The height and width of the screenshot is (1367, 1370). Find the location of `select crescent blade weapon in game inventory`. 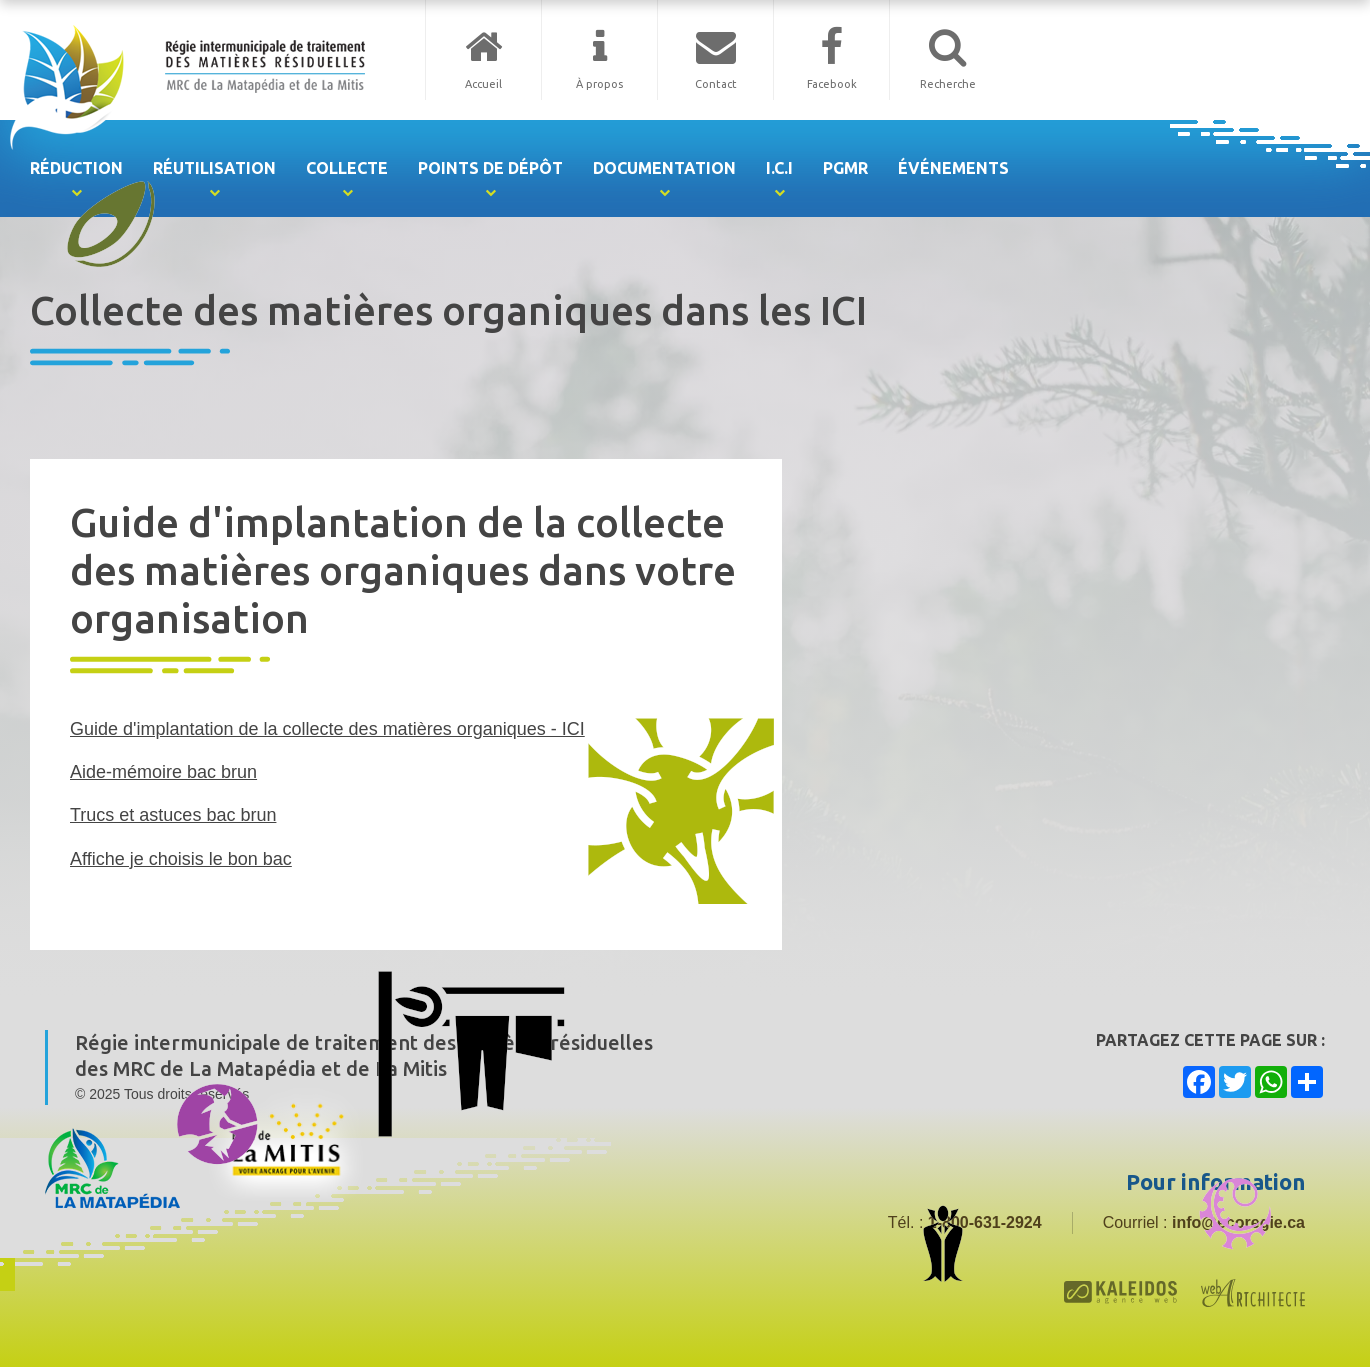

select crescent blade weapon in game inventory is located at coordinates (1235, 1213).